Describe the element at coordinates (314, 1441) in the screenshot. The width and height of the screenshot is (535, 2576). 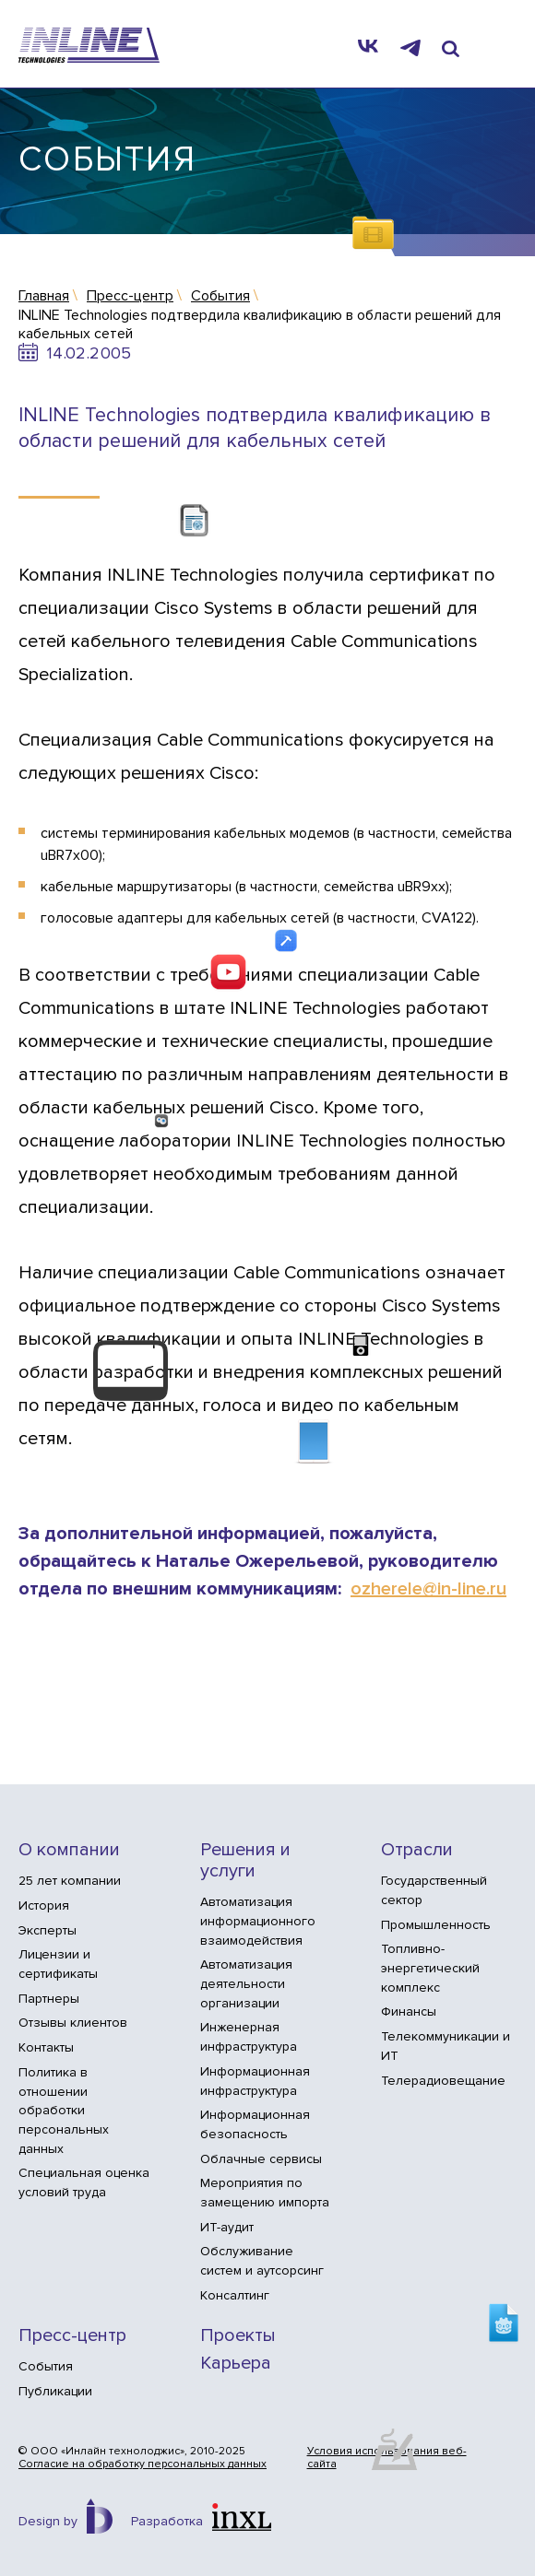
I see `iPad Pro device with cellular connectivity` at that location.